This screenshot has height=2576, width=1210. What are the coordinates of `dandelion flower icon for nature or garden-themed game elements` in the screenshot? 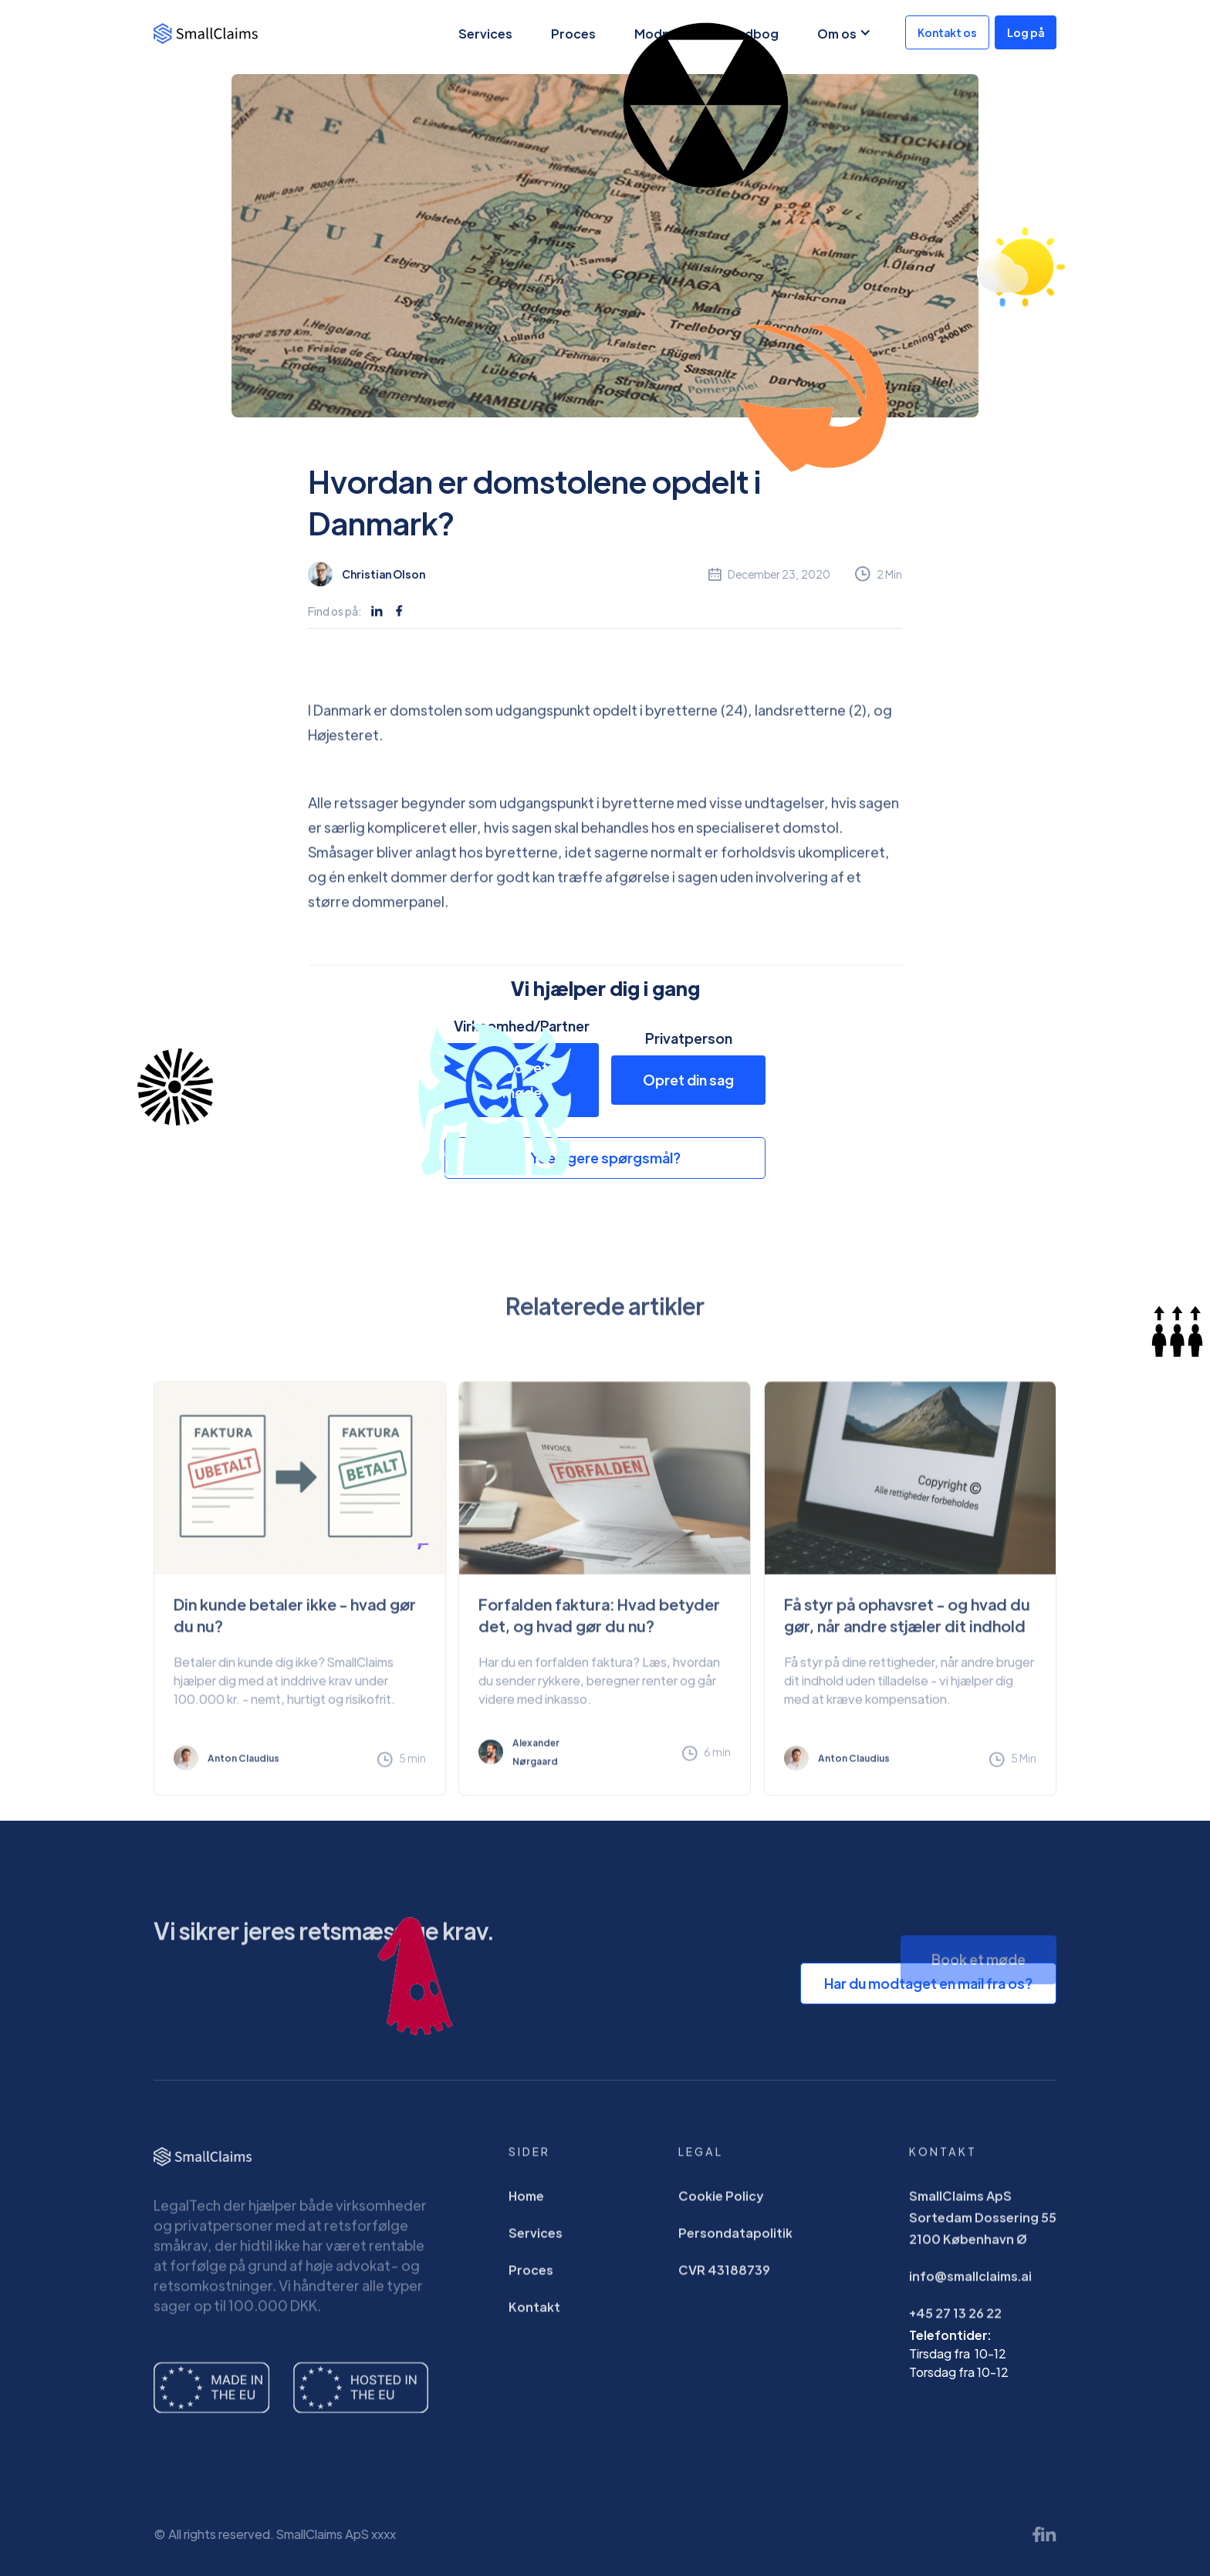 It's located at (175, 1087).